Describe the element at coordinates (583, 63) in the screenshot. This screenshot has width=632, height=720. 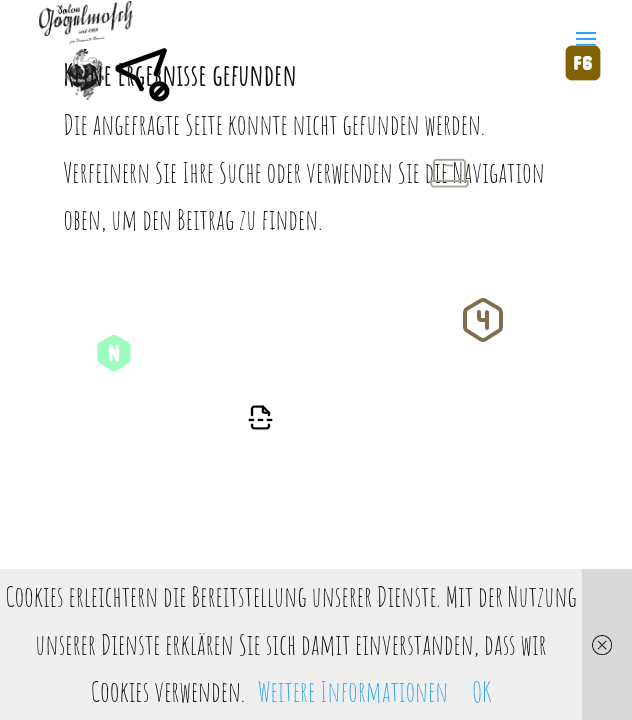
I see `press F6 function key` at that location.